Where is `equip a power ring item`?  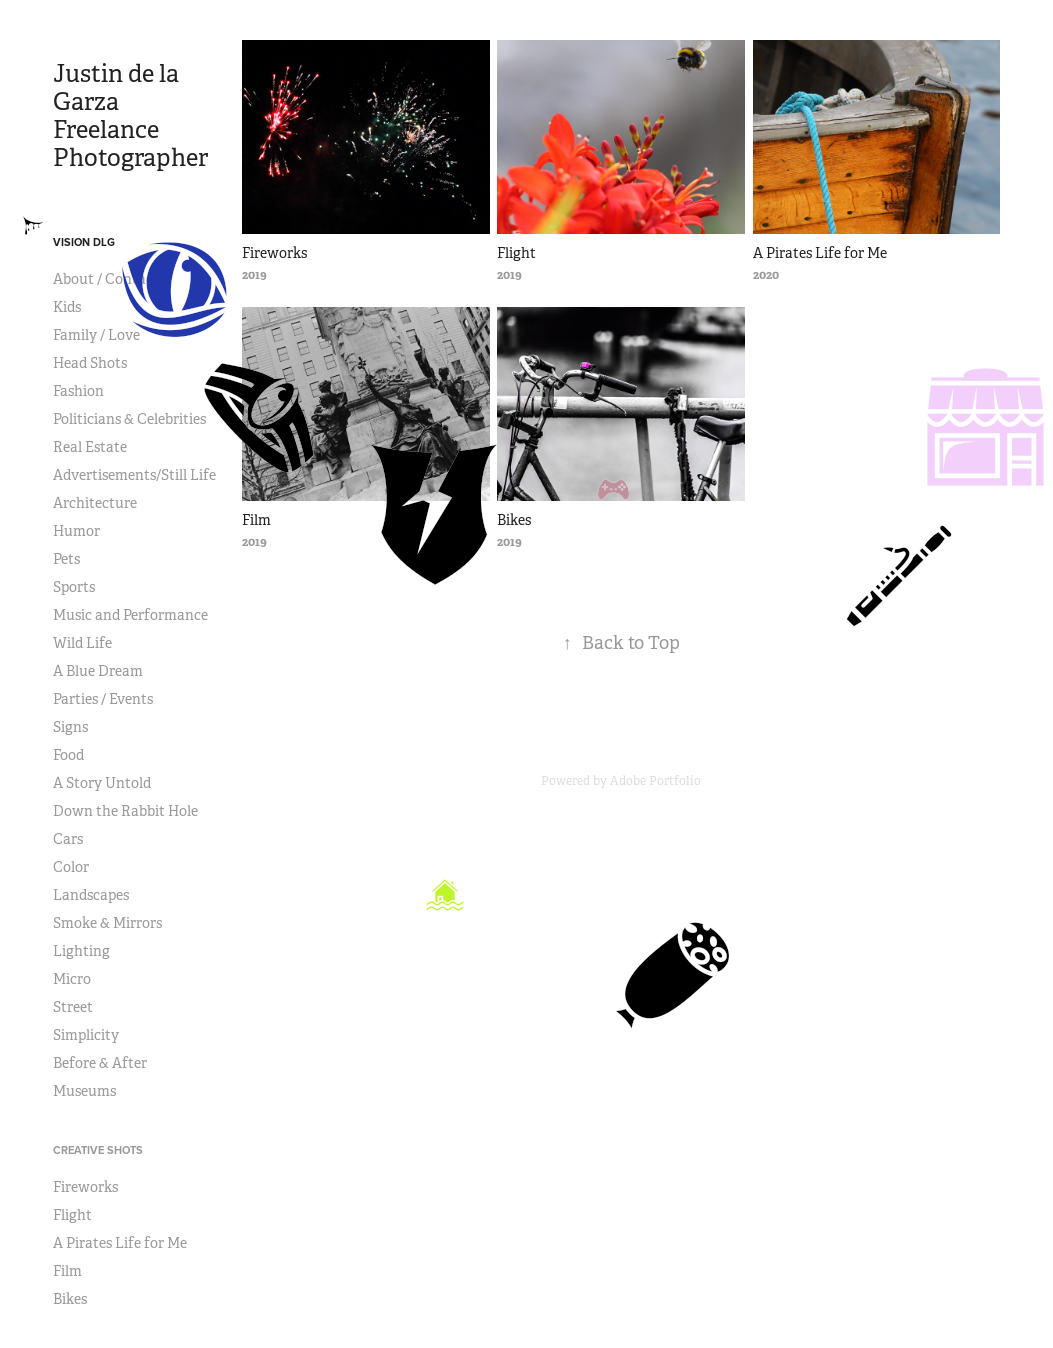
equip a power ring item is located at coordinates (259, 417).